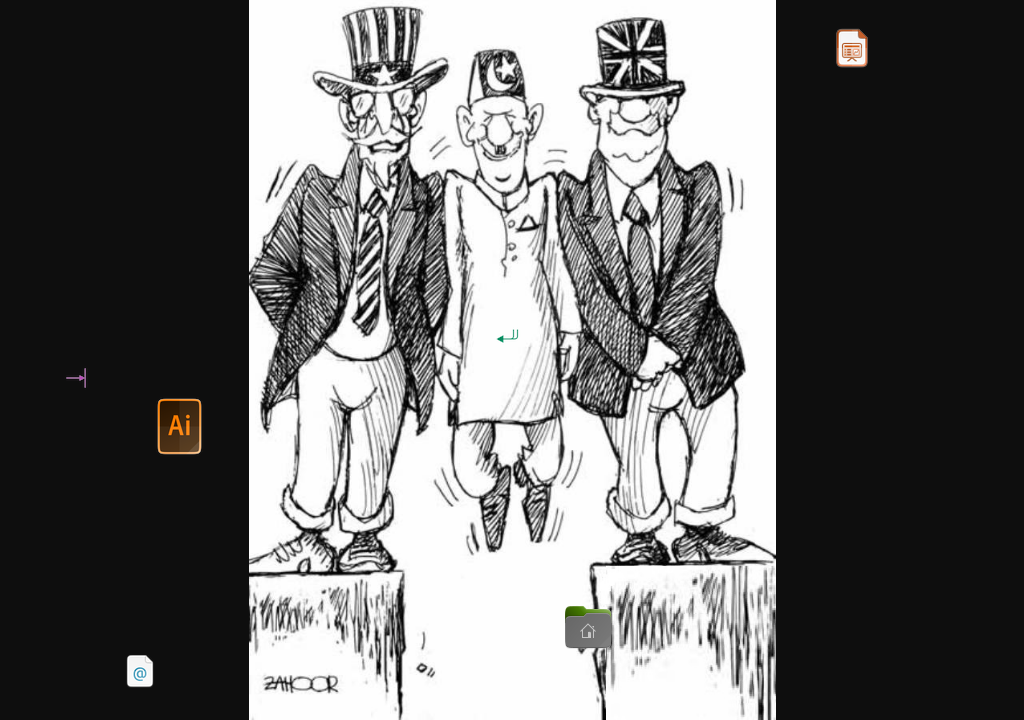 This screenshot has width=1024, height=720. Describe the element at coordinates (507, 336) in the screenshot. I see `reply to all recipients of an email` at that location.